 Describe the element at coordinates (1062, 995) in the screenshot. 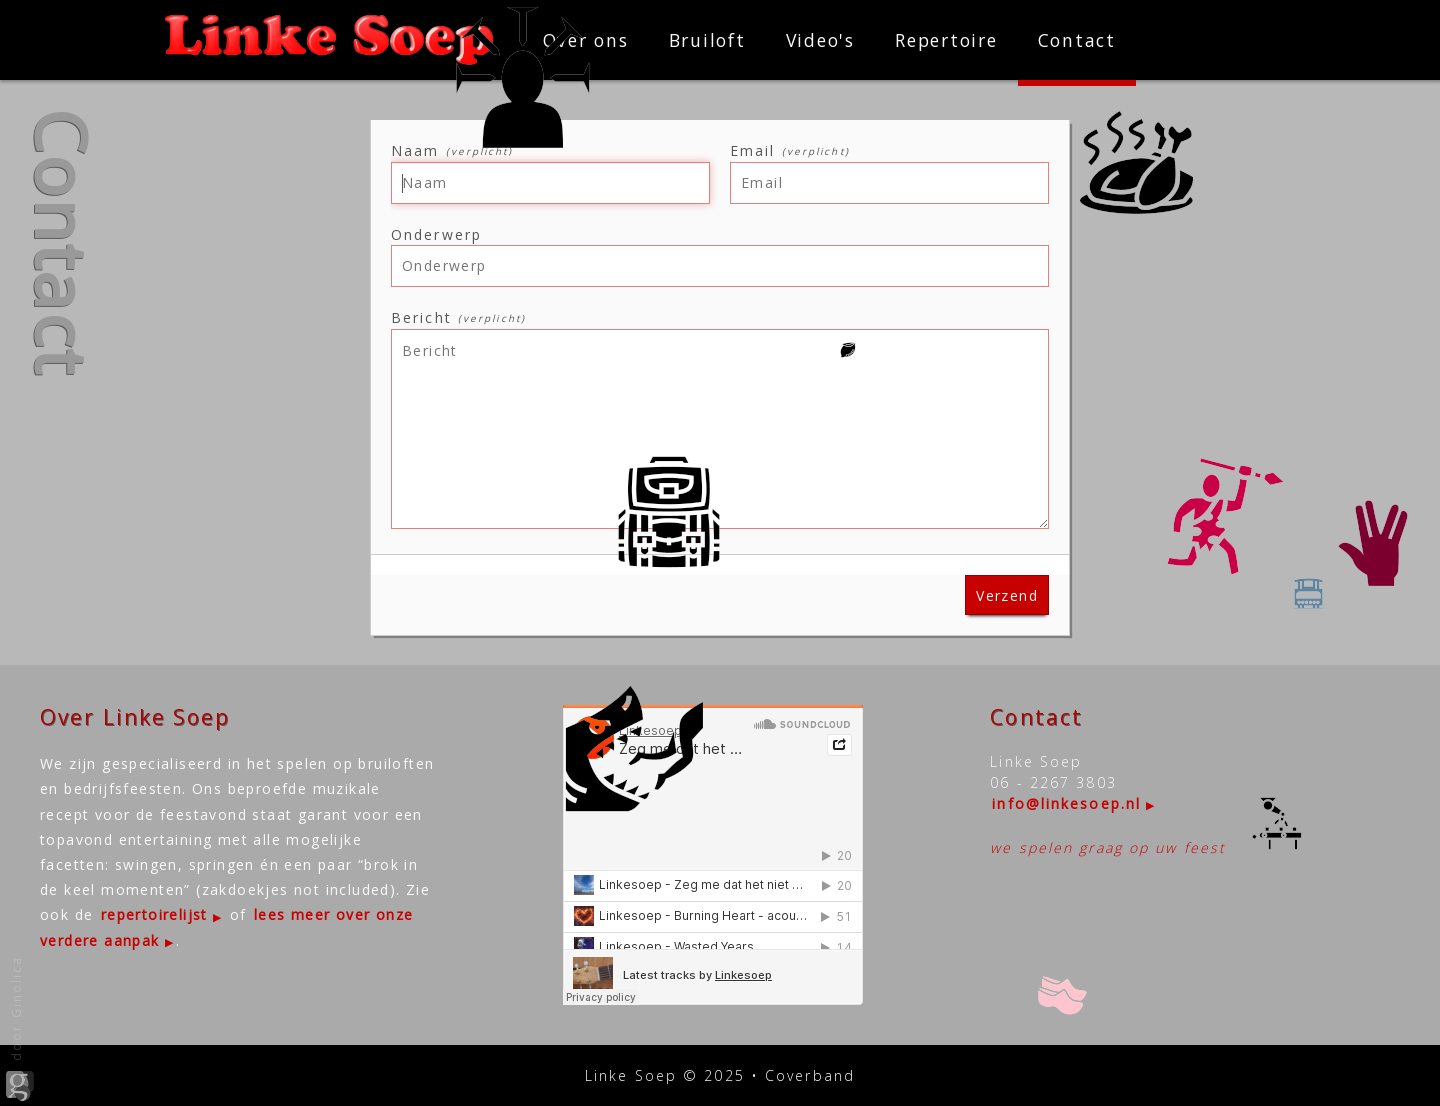

I see `wooden clogs footwear item in a game inventory` at that location.